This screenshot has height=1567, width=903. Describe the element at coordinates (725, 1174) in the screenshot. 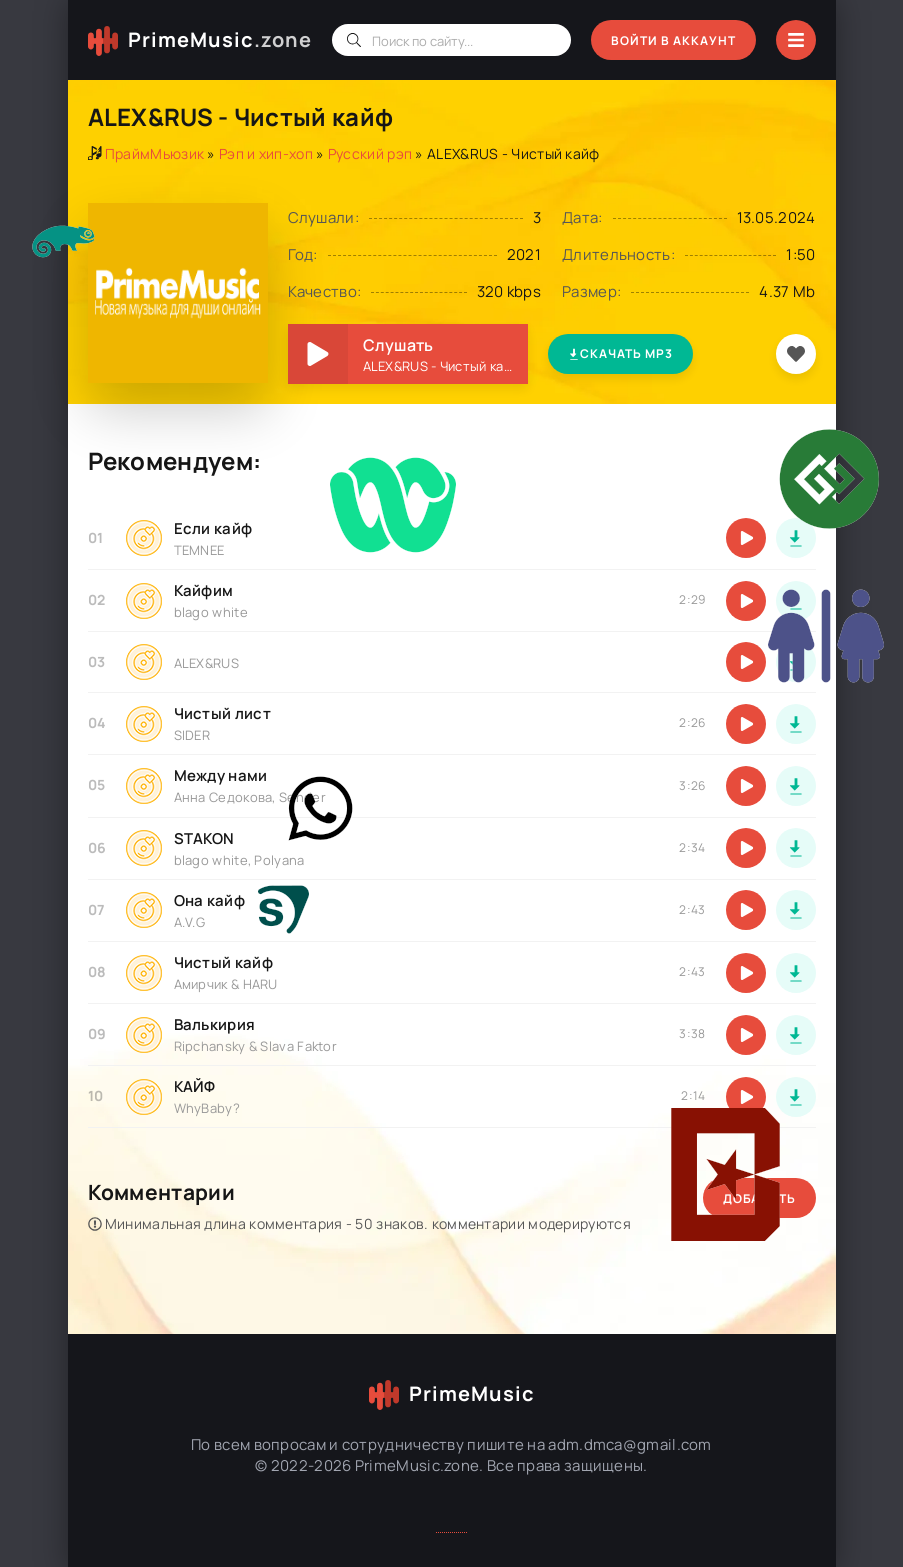

I see `open beatstars music marketplace` at that location.